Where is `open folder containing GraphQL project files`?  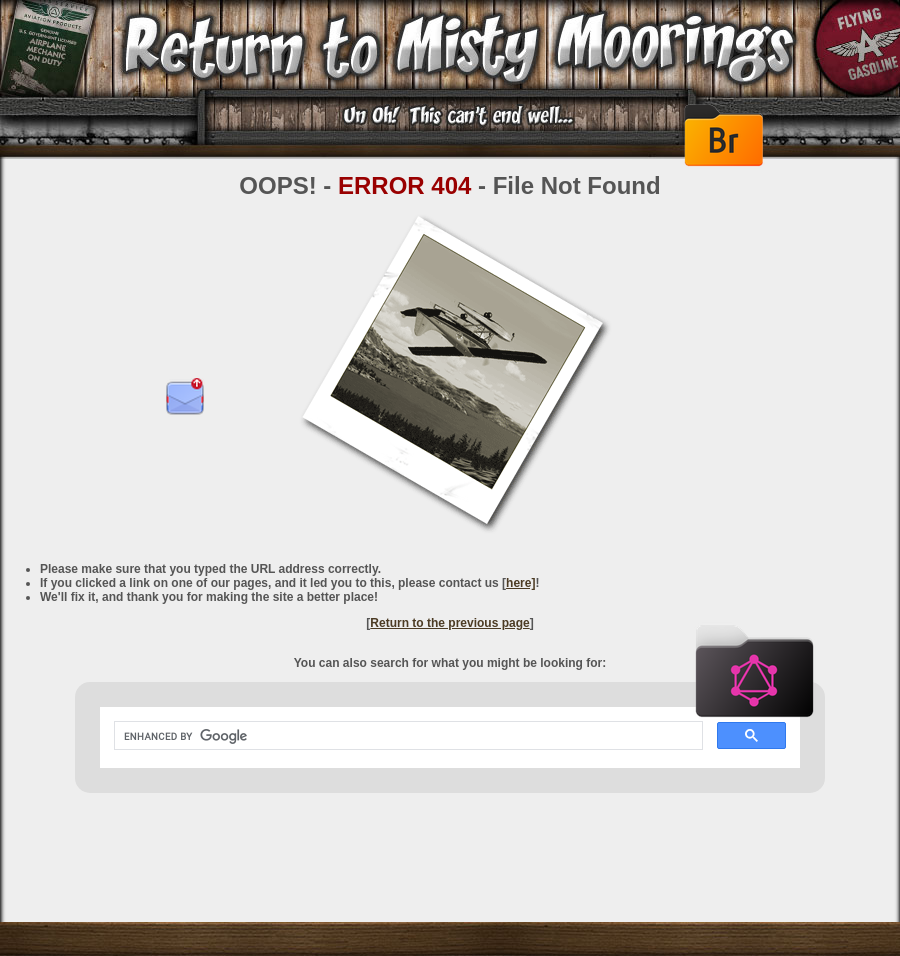 open folder containing GraphQL project files is located at coordinates (754, 674).